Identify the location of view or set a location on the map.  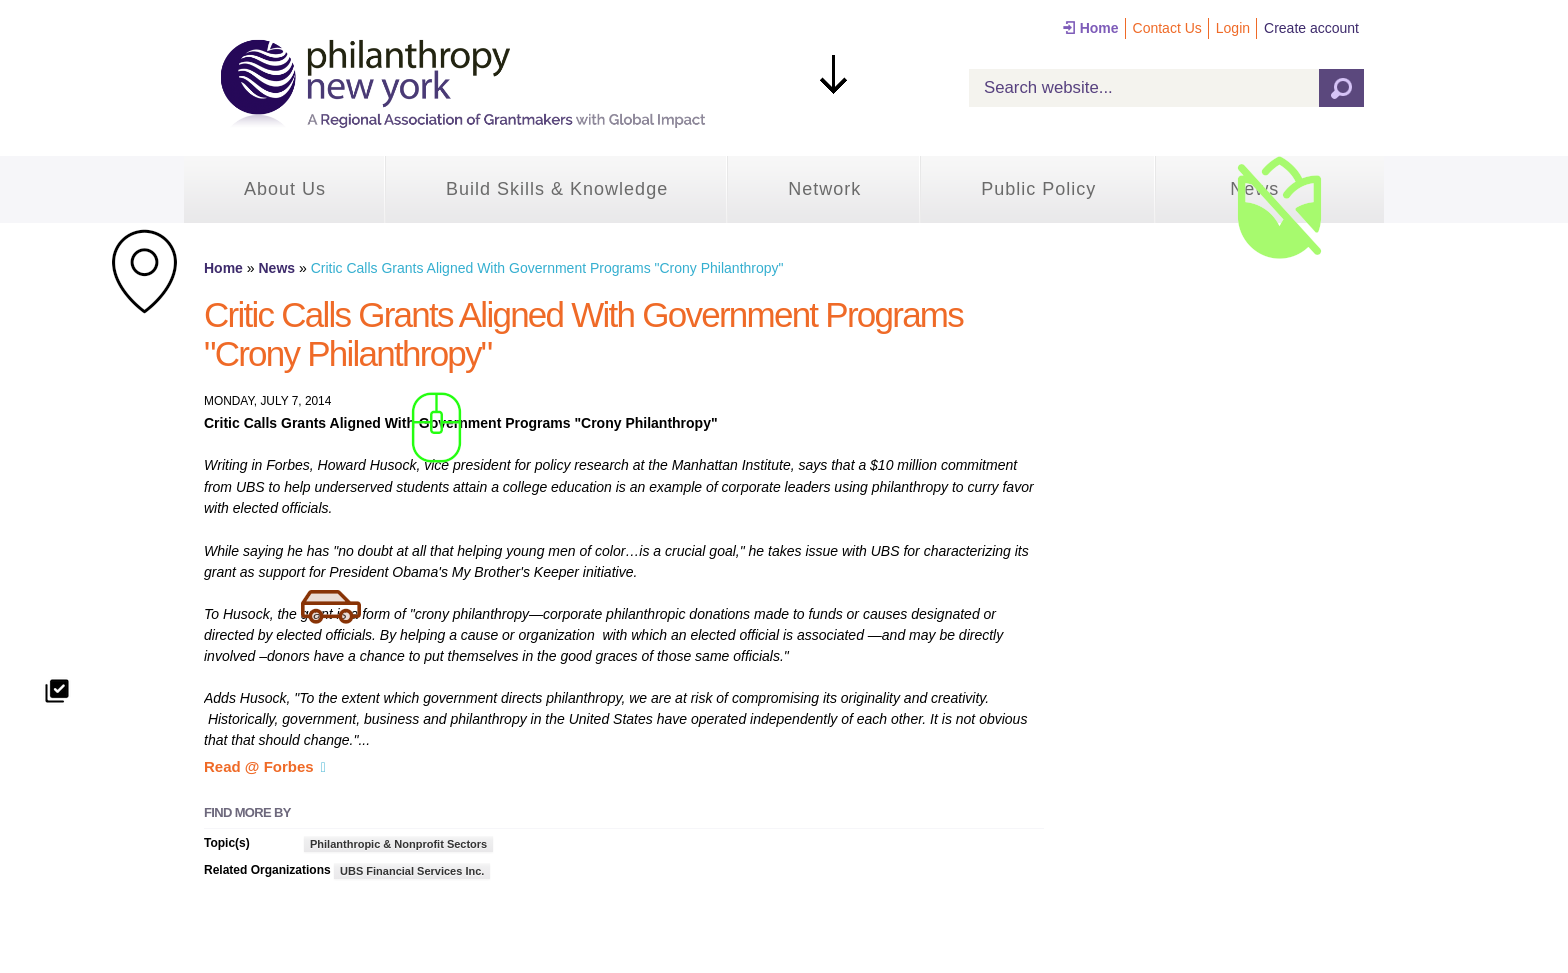
(144, 271).